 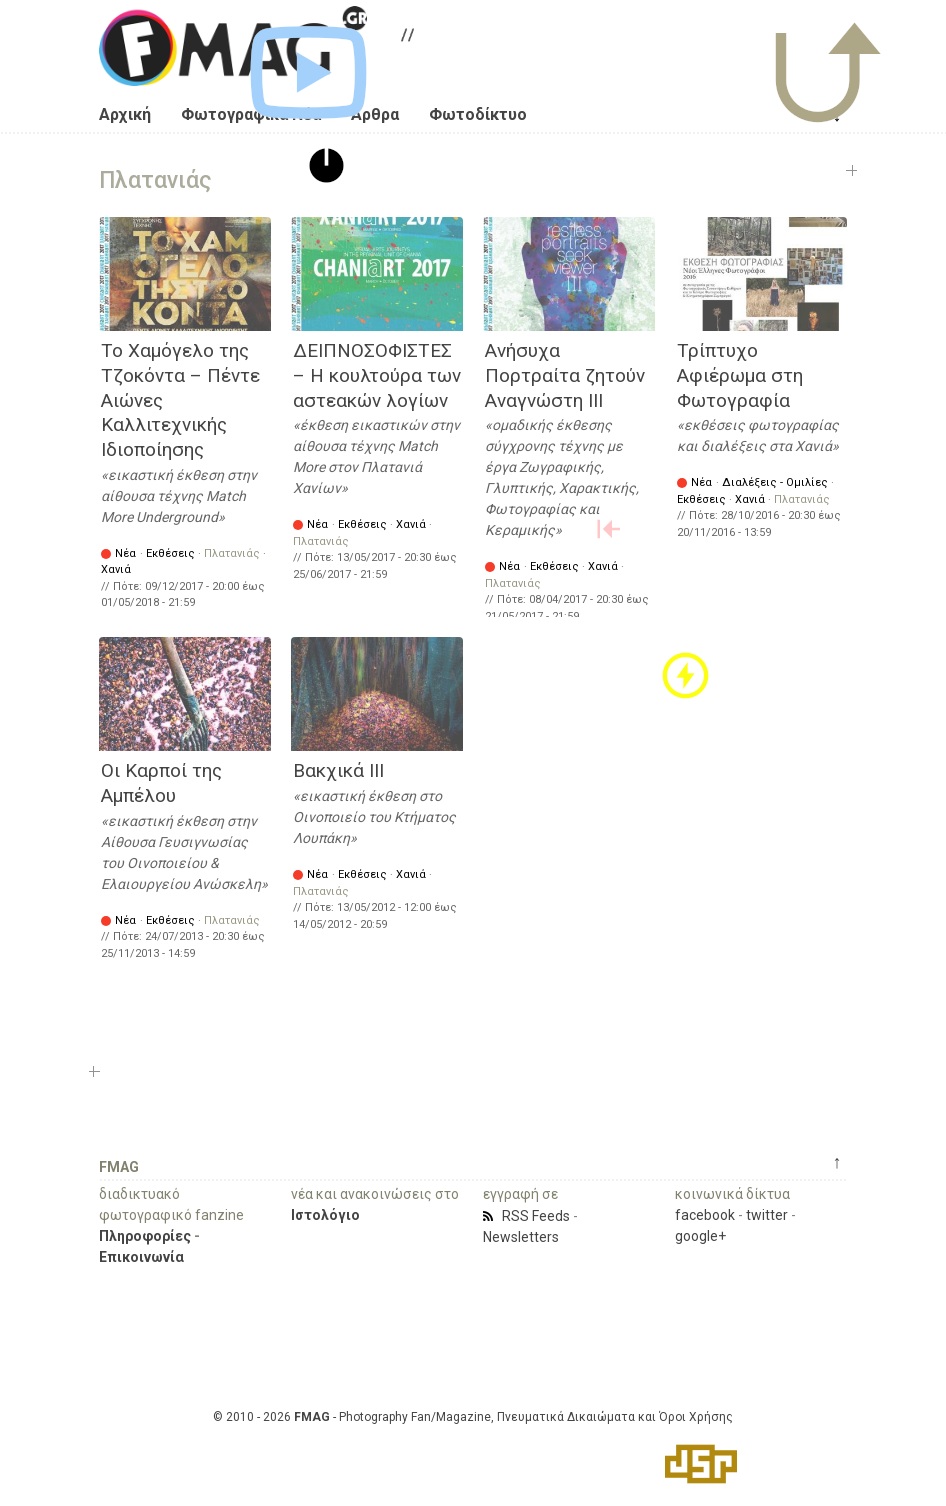 What do you see at coordinates (326, 165) in the screenshot?
I see `power off or shut down the device` at bounding box center [326, 165].